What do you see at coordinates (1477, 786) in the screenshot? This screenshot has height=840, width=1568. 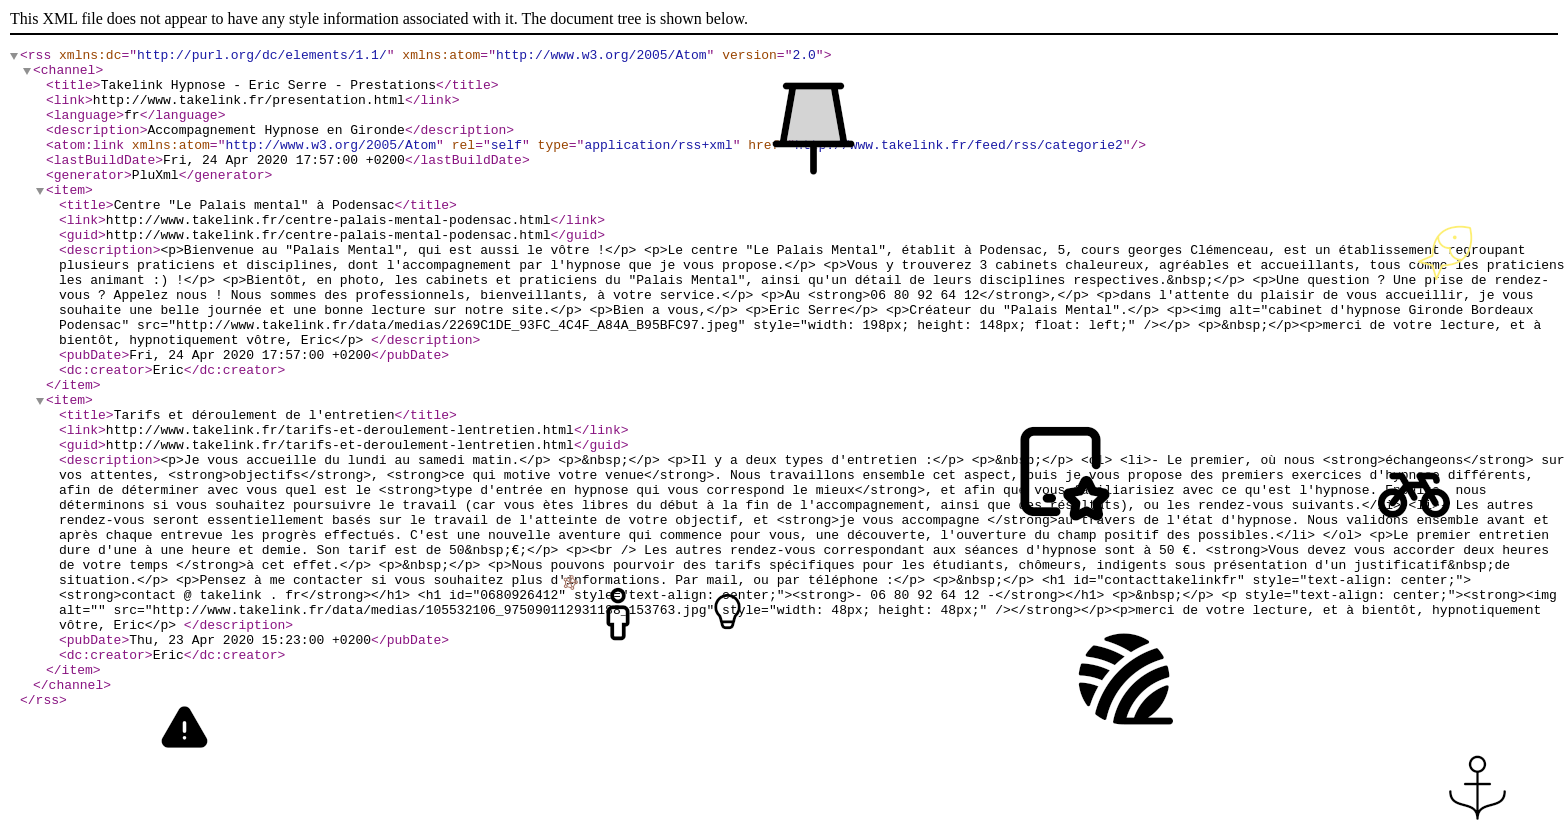 I see `anchor link to a specific section on the page` at bounding box center [1477, 786].